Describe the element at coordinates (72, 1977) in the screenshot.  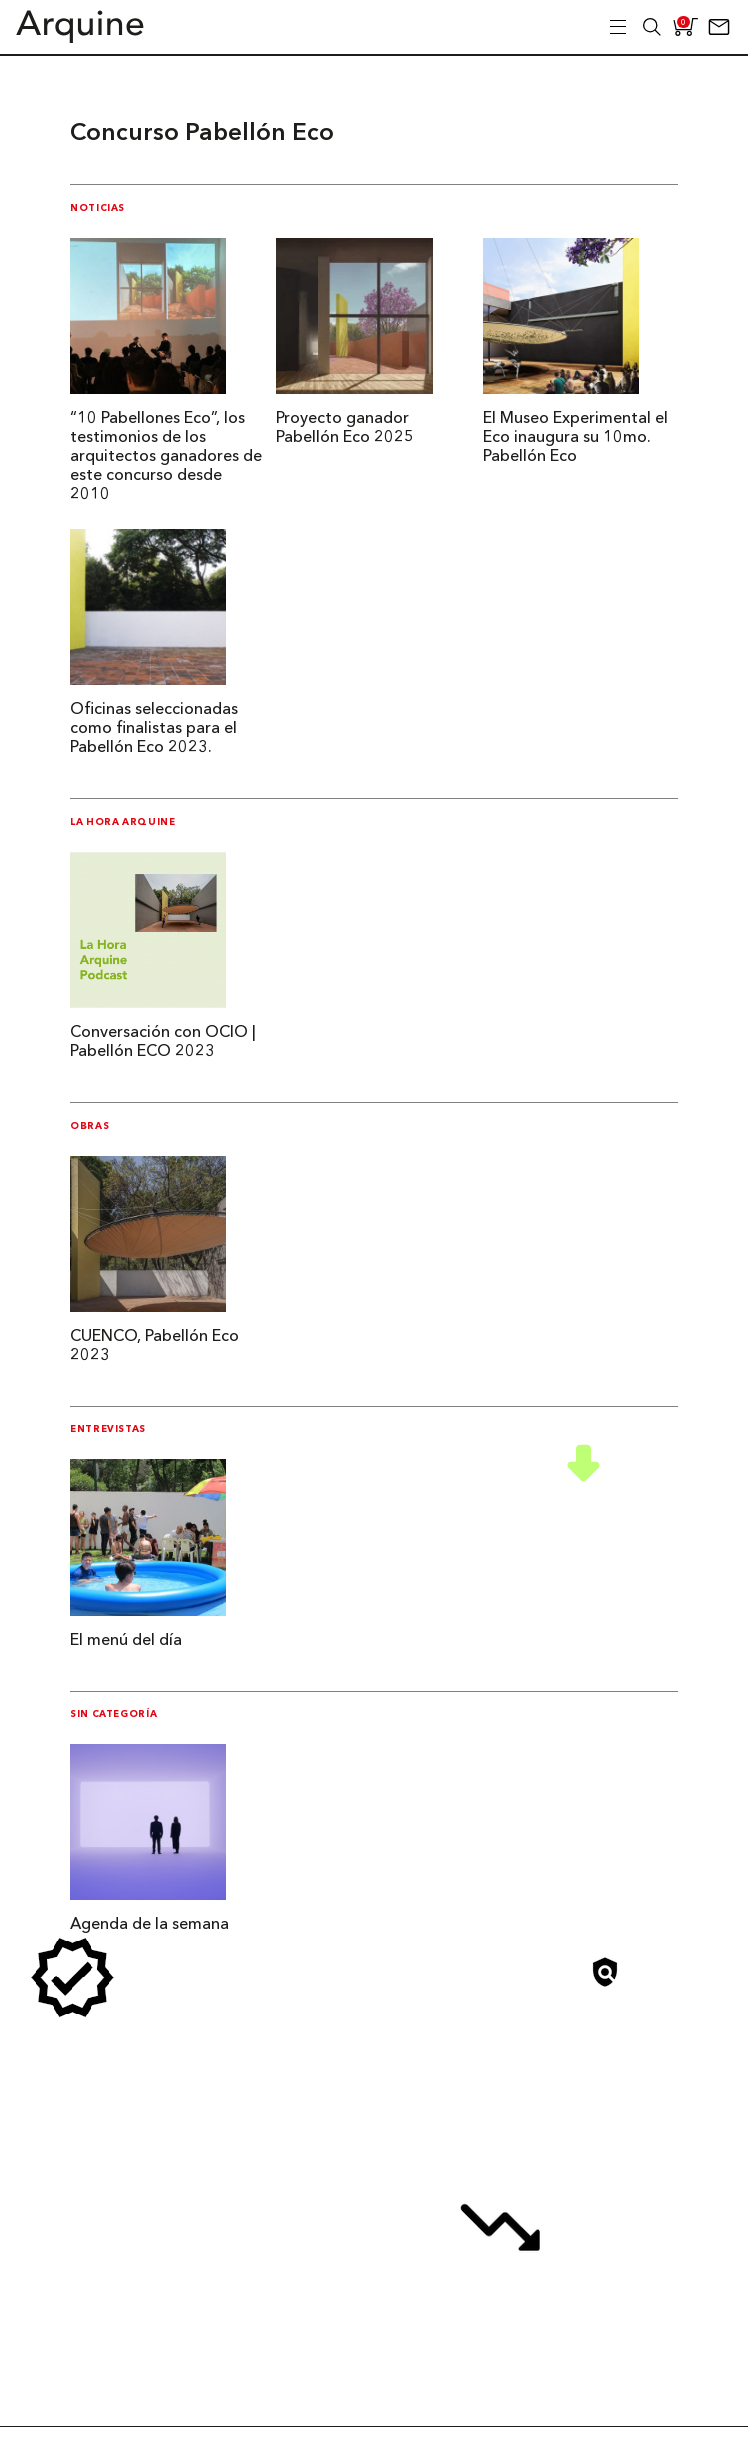
I see `indicates a verified account or profile` at that location.